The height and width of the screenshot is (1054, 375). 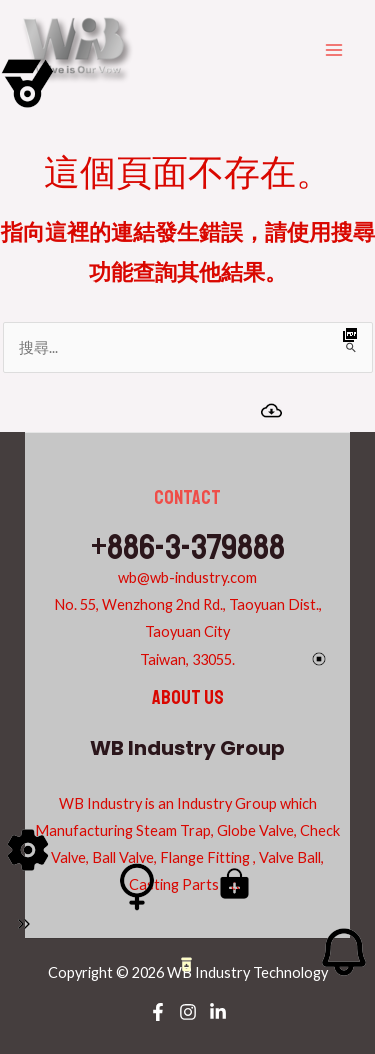 What do you see at coordinates (234, 883) in the screenshot?
I see `add item to shopping bag` at bounding box center [234, 883].